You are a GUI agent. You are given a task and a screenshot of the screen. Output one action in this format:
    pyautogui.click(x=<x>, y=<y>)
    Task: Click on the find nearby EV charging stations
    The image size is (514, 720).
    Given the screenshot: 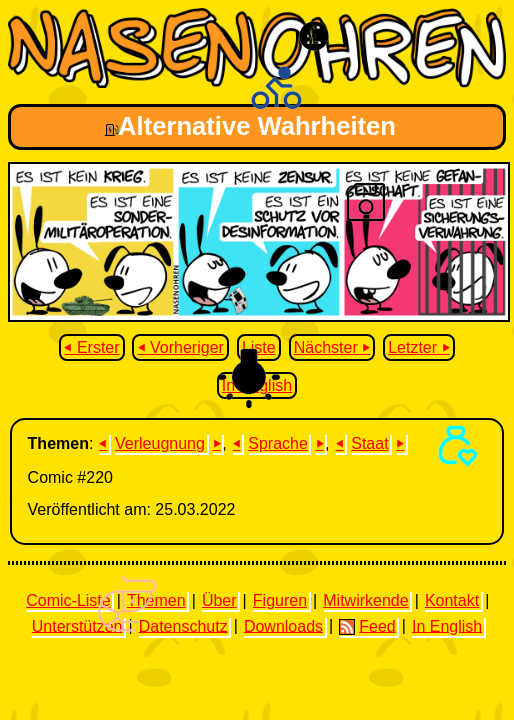 What is the action you would take?
    pyautogui.click(x=111, y=130)
    